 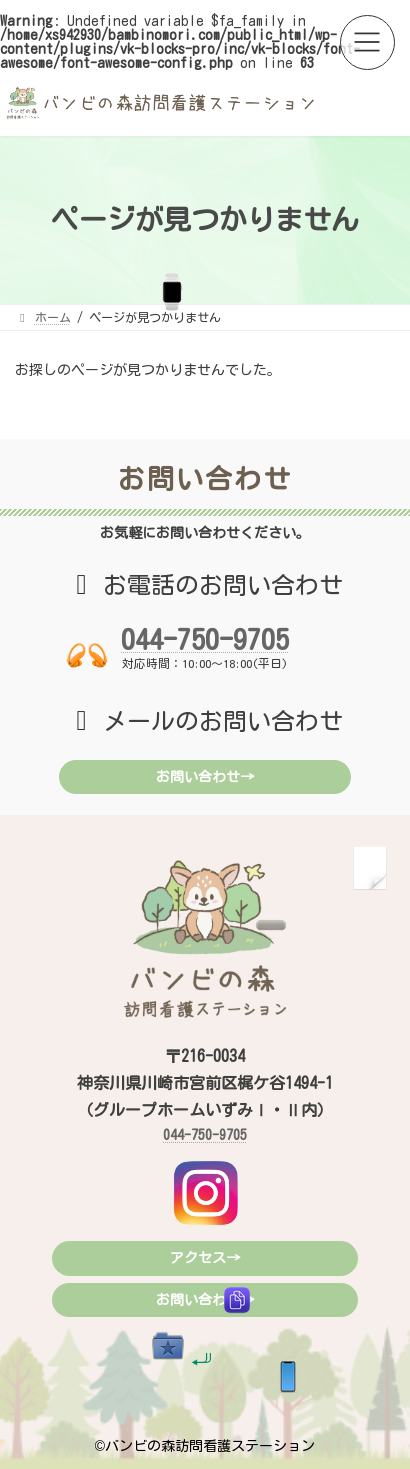 What do you see at coordinates (172, 292) in the screenshot?
I see `manage your paired Apple Watch` at bounding box center [172, 292].